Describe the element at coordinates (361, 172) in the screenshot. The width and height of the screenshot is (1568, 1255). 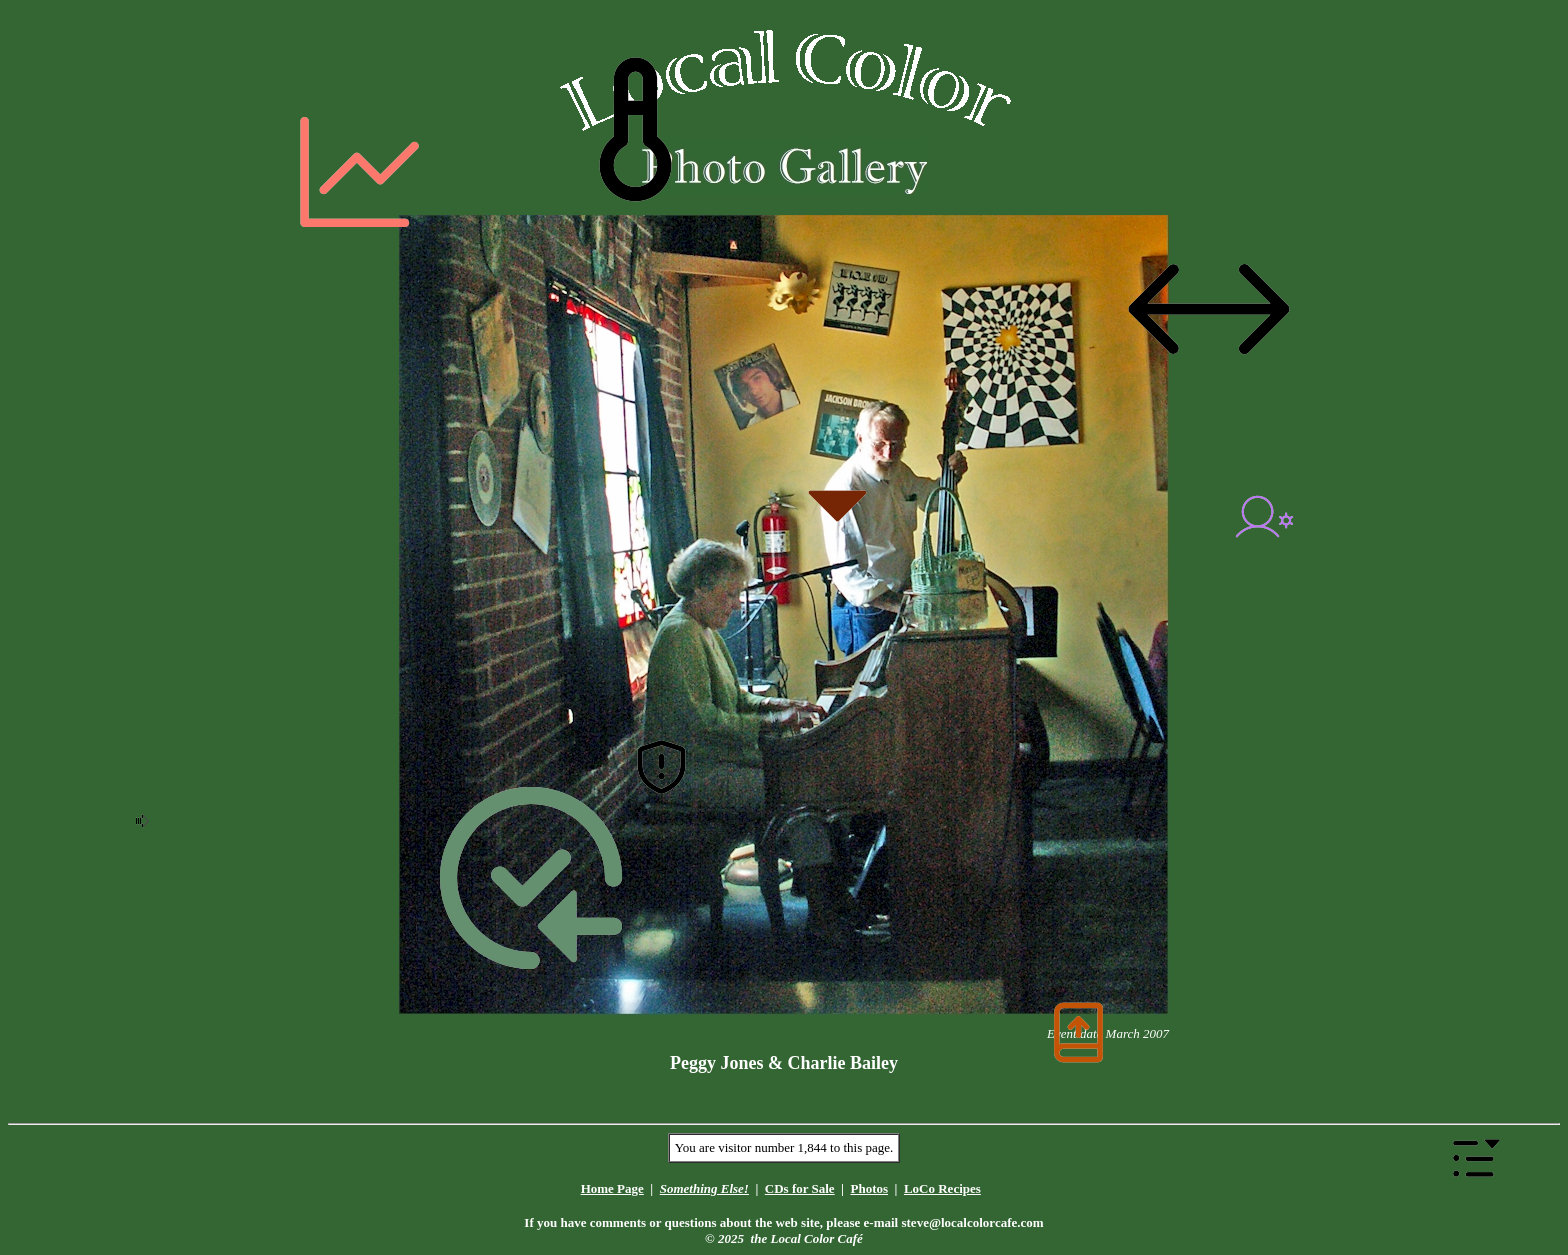
I see `view analytics or statistics` at that location.